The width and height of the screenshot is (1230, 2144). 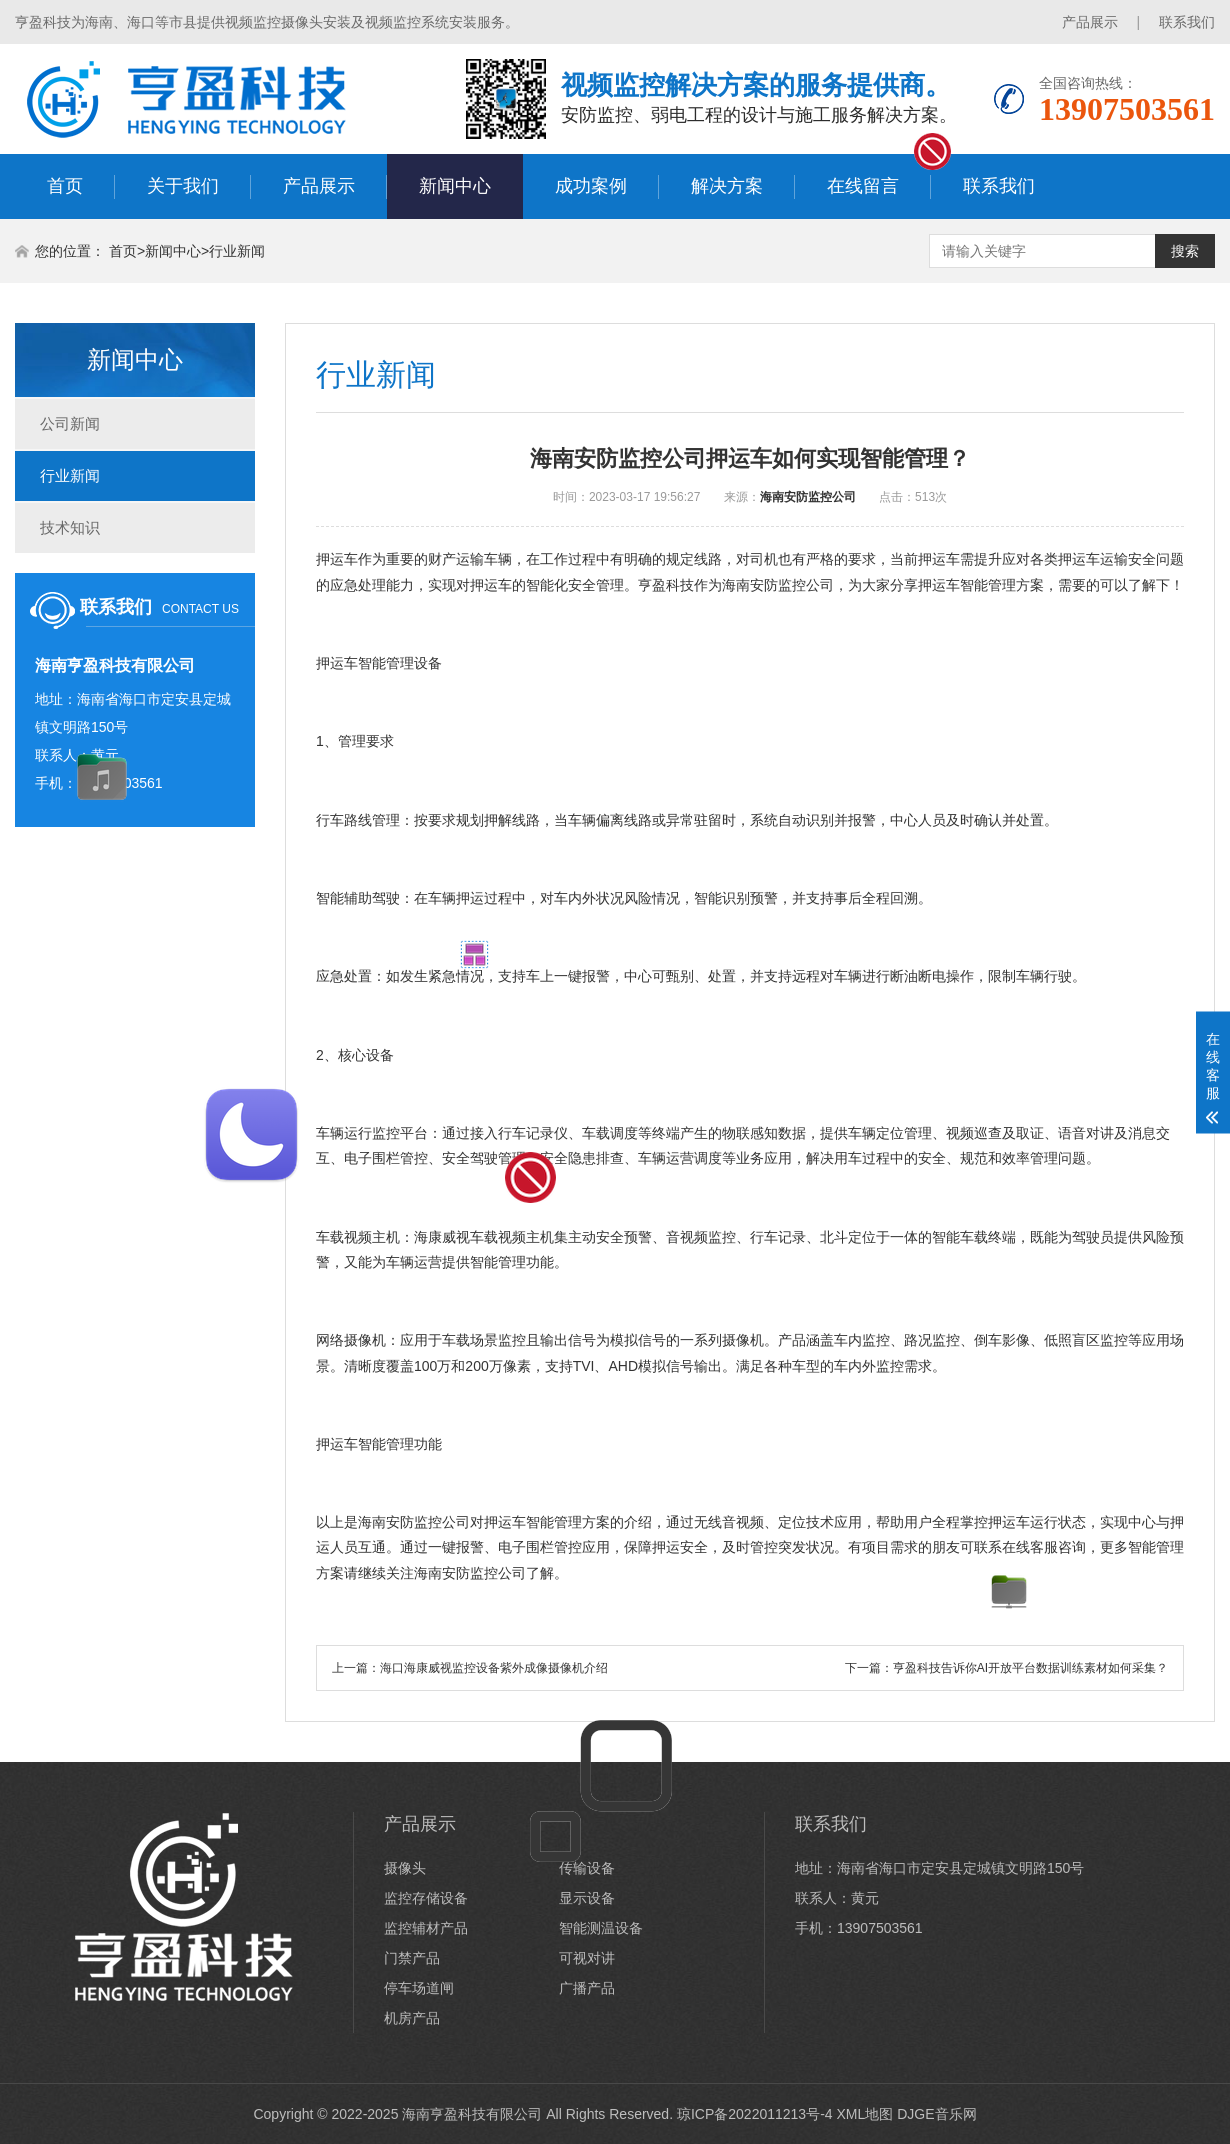 I want to click on open your music folder, so click(x=102, y=777).